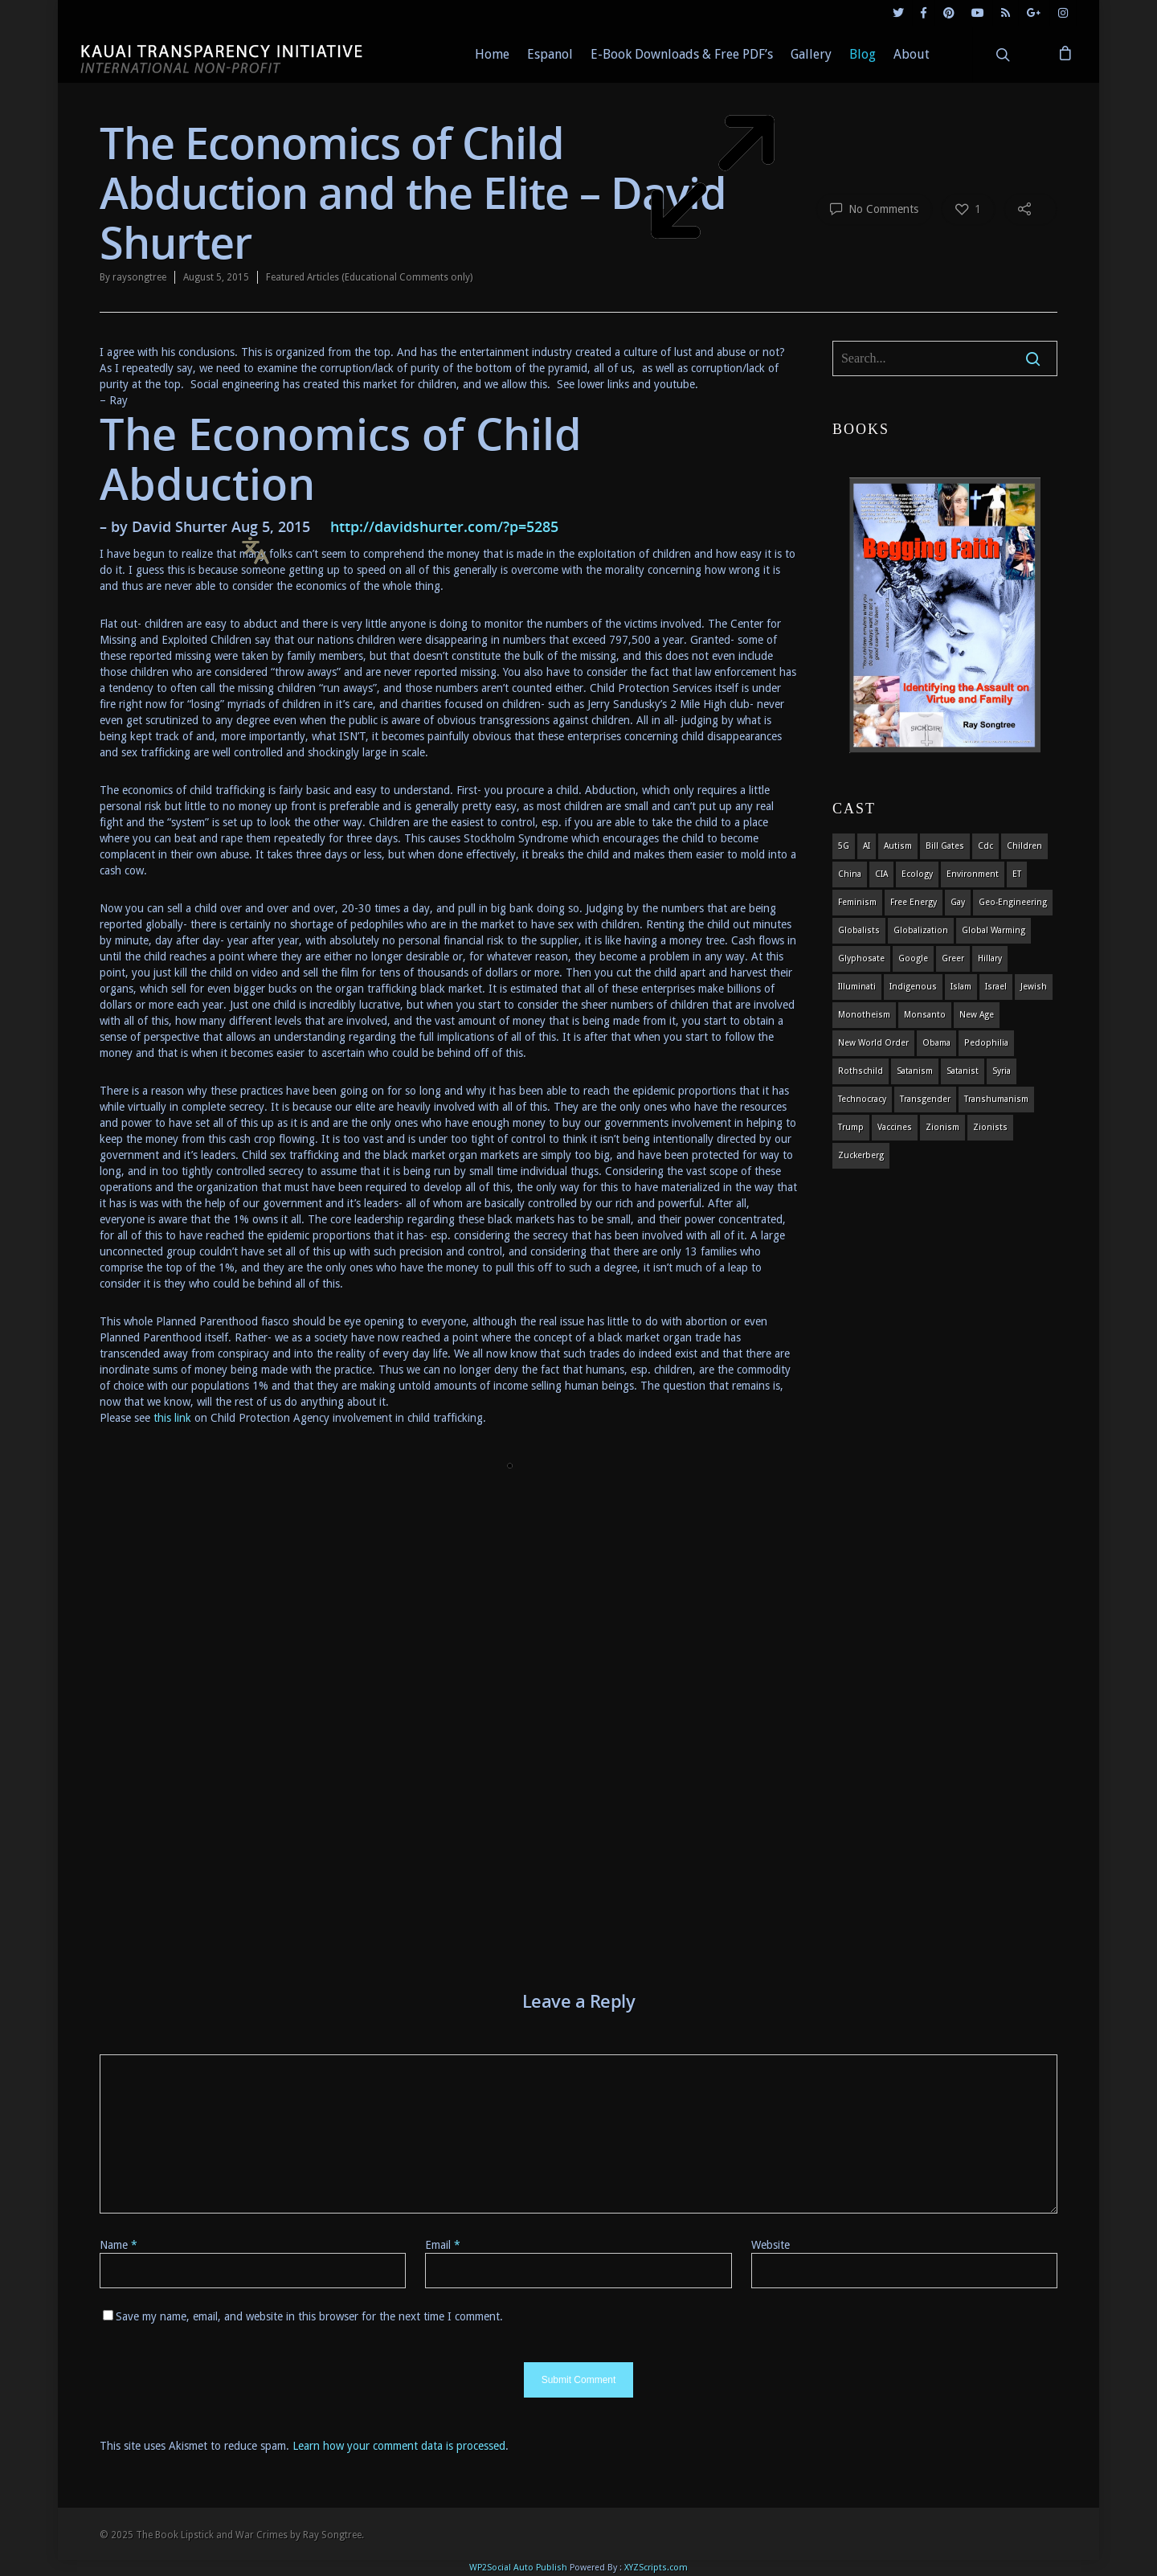 The width and height of the screenshot is (1157, 2576). Describe the element at coordinates (713, 177) in the screenshot. I see `expand to fullscreen mode` at that location.